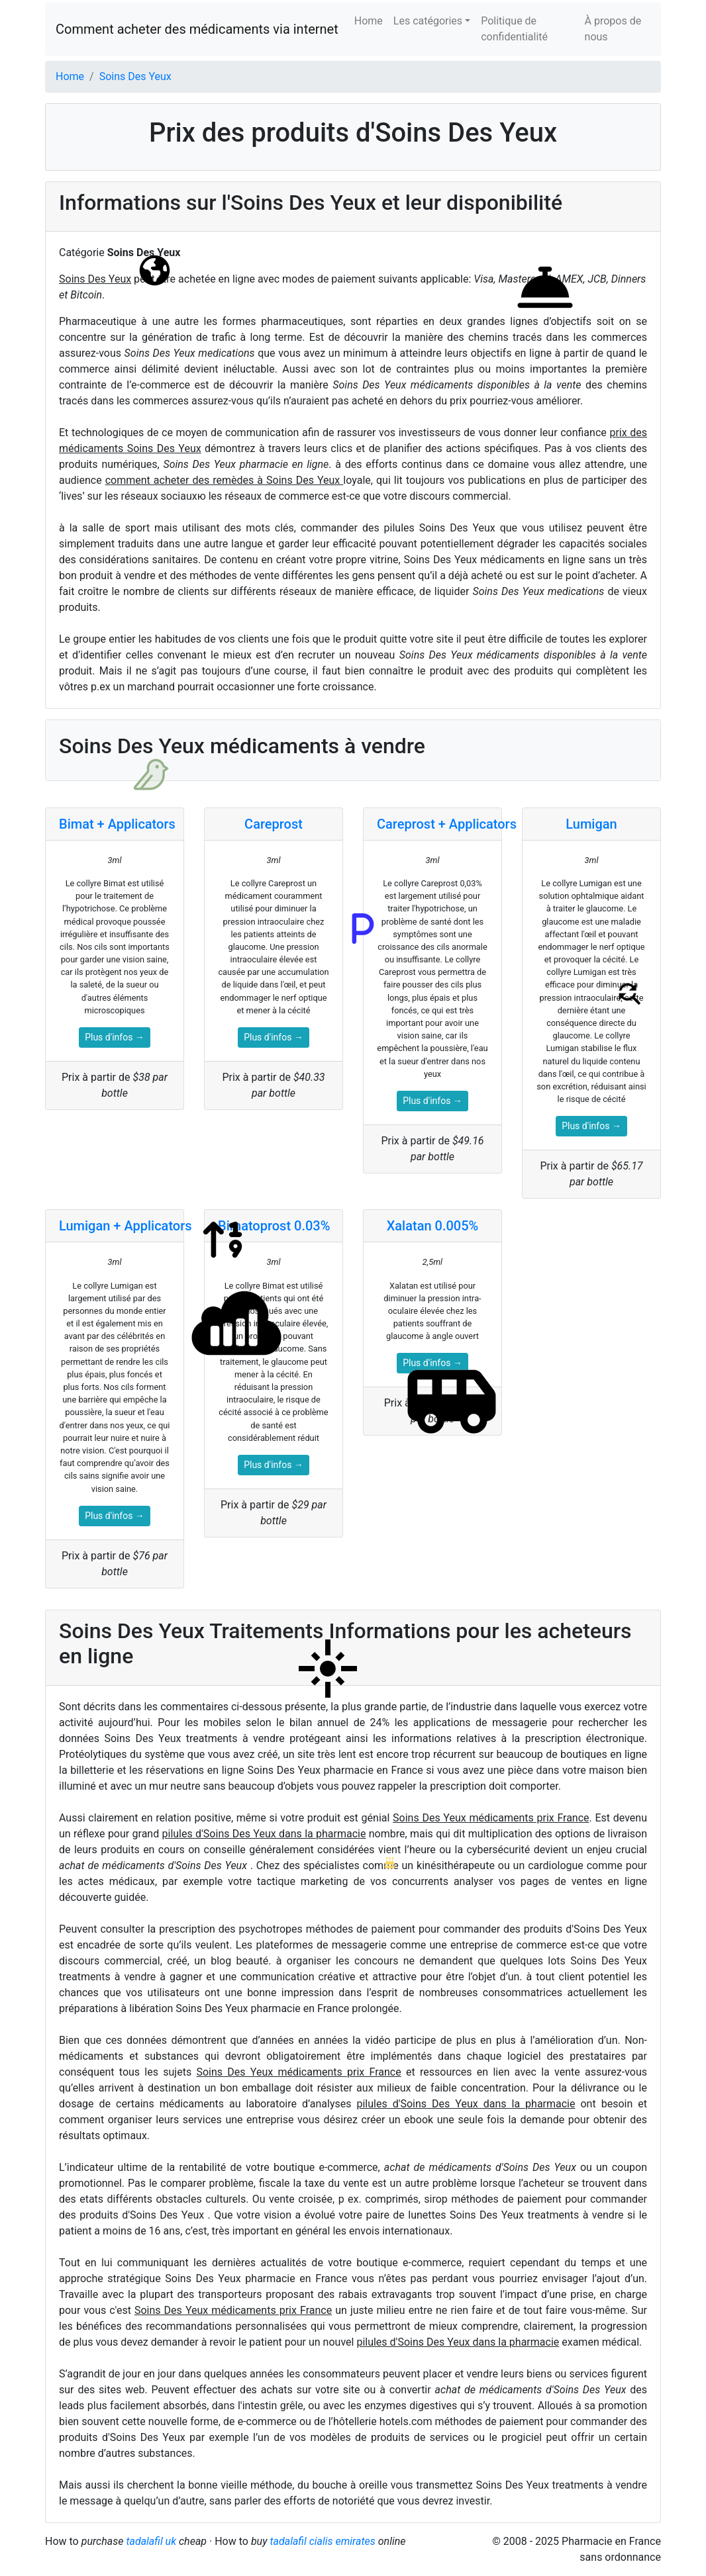  What do you see at coordinates (545, 287) in the screenshot?
I see `request concierge or front desk assistance` at bounding box center [545, 287].